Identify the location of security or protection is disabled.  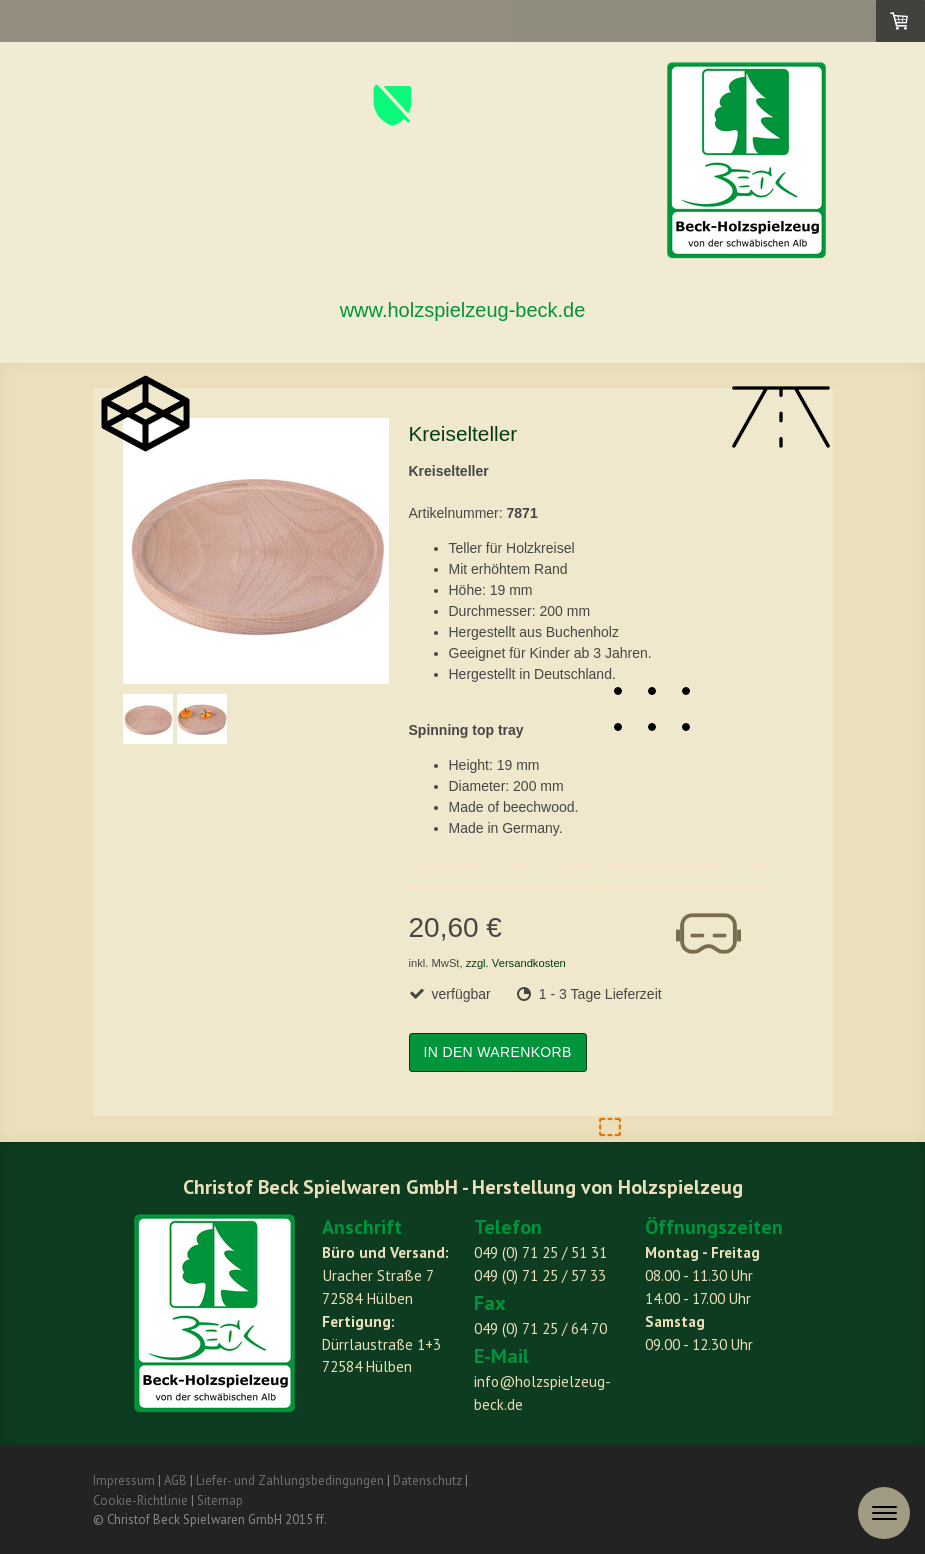
(392, 103).